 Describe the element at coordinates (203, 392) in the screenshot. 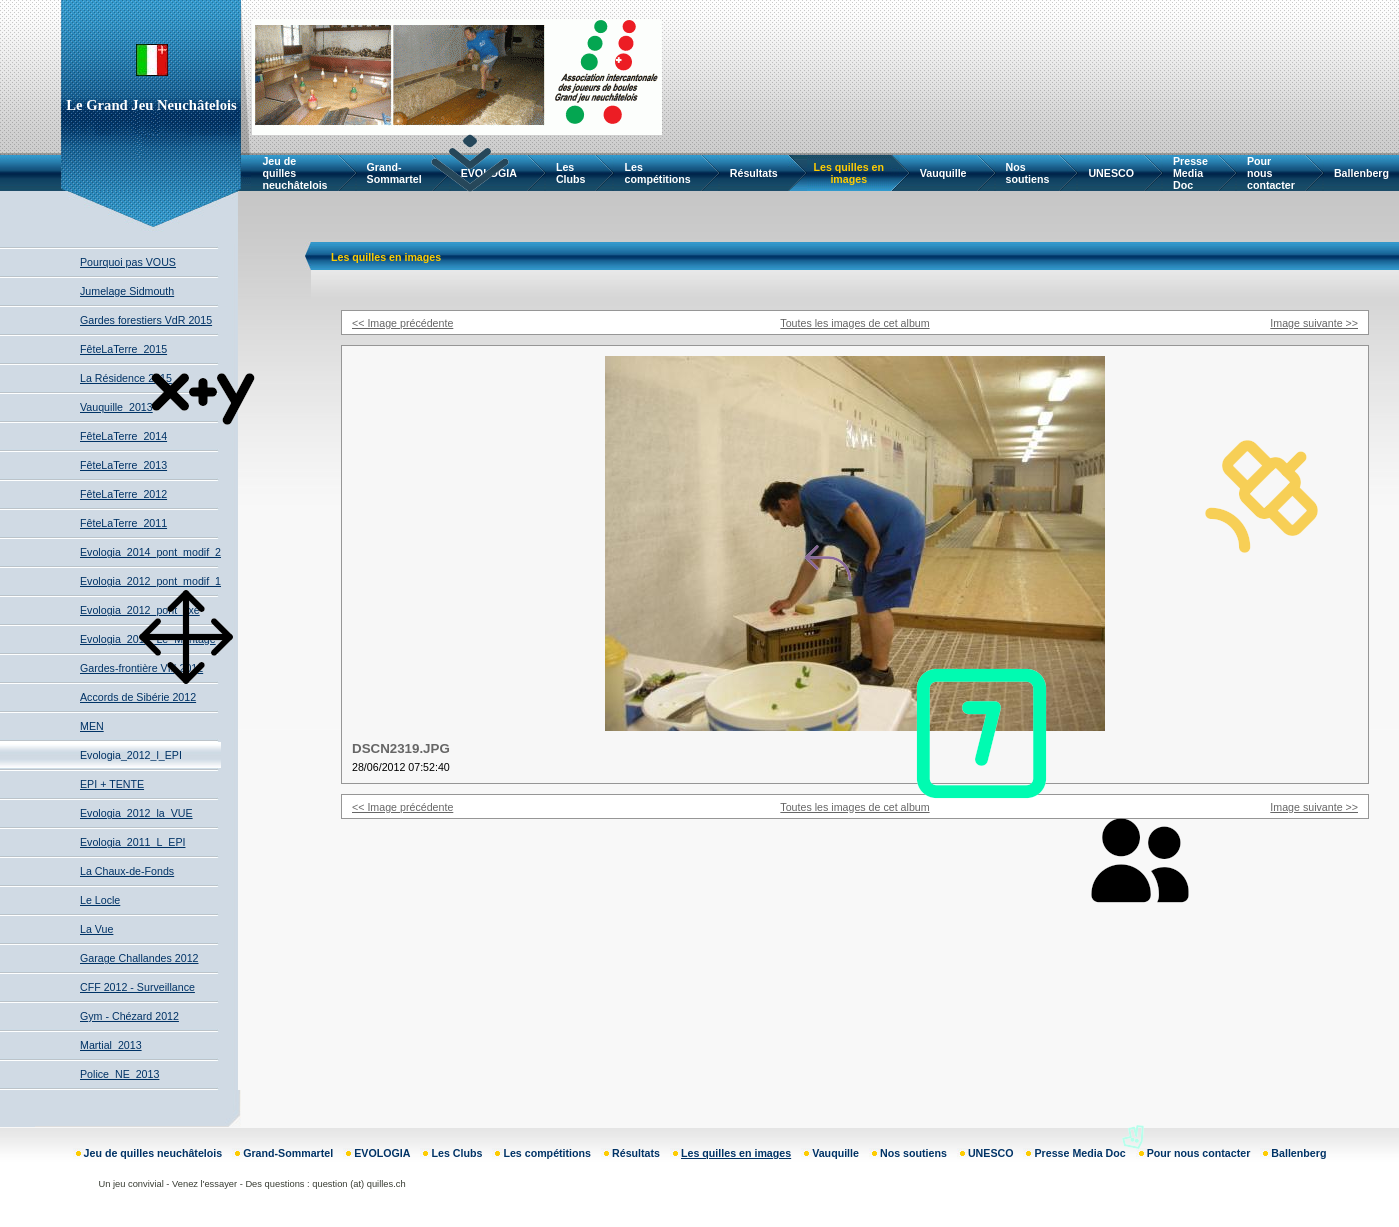

I see `access math or calculator functions` at that location.